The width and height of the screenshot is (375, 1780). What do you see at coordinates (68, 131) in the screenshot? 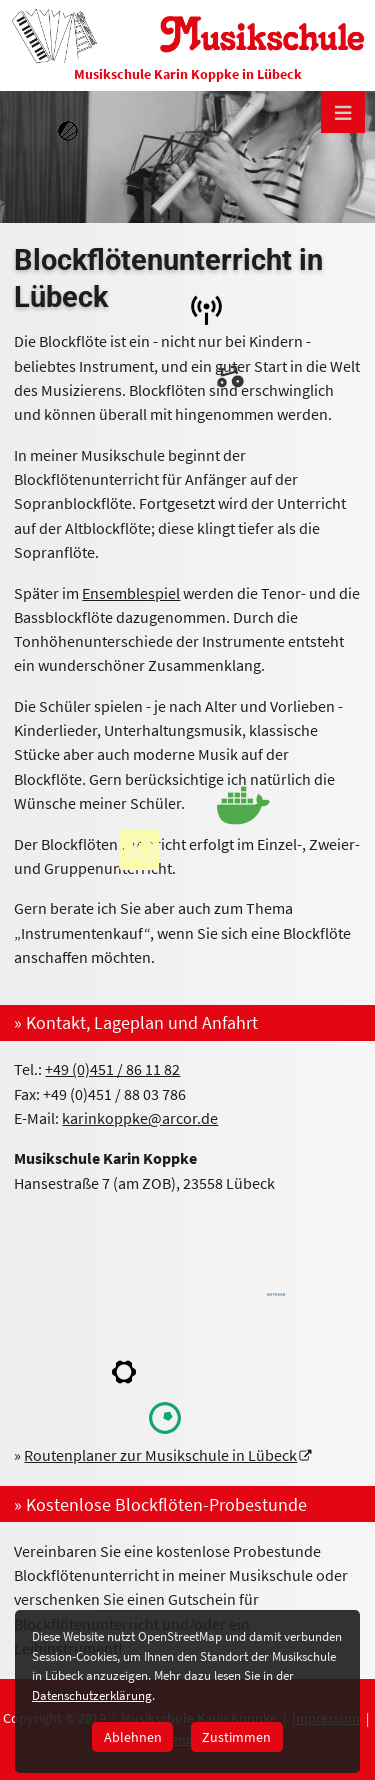
I see `ESL Gaming logo` at bounding box center [68, 131].